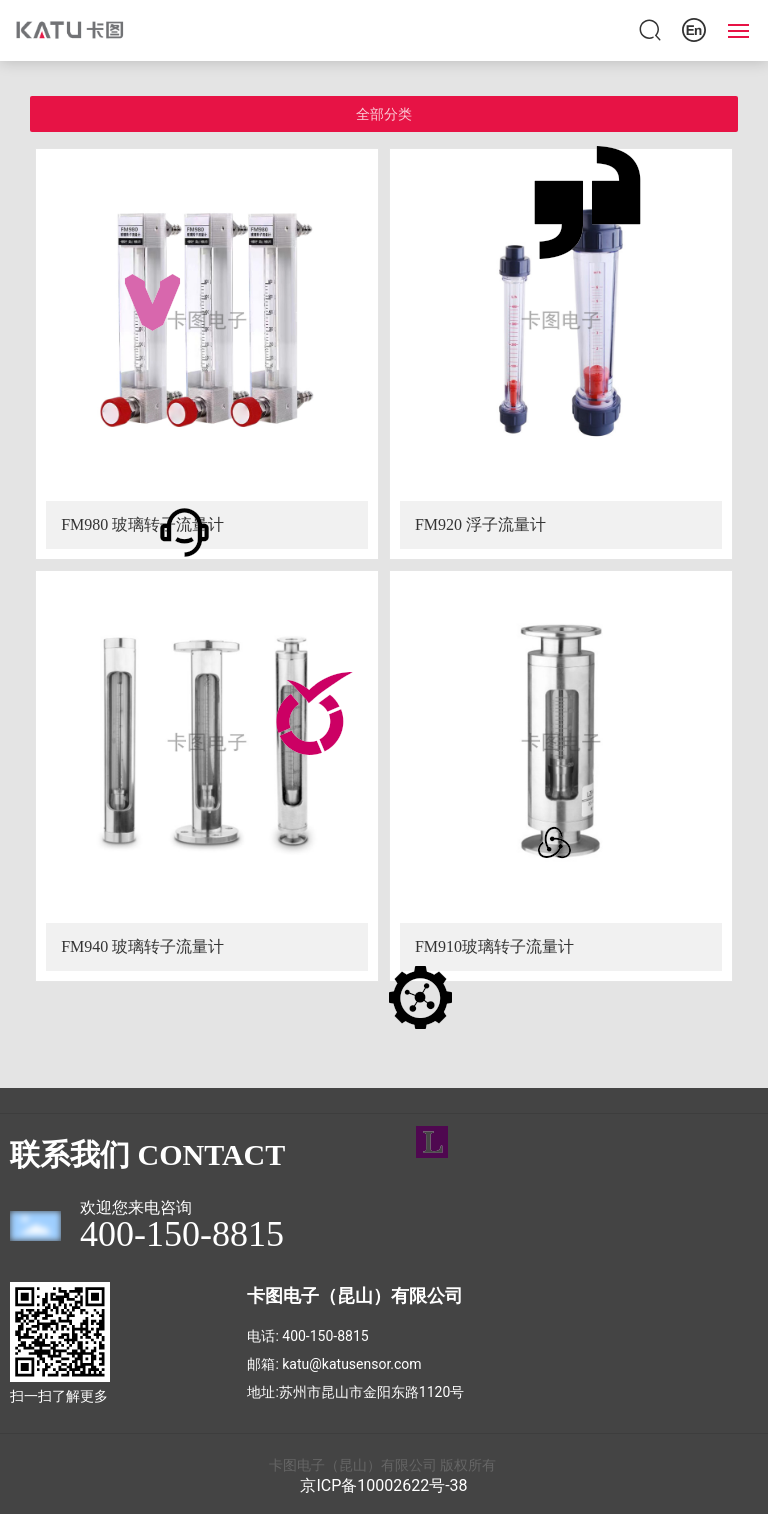 This screenshot has width=768, height=1514. I want to click on open LimeSurvey application, so click(314, 713).